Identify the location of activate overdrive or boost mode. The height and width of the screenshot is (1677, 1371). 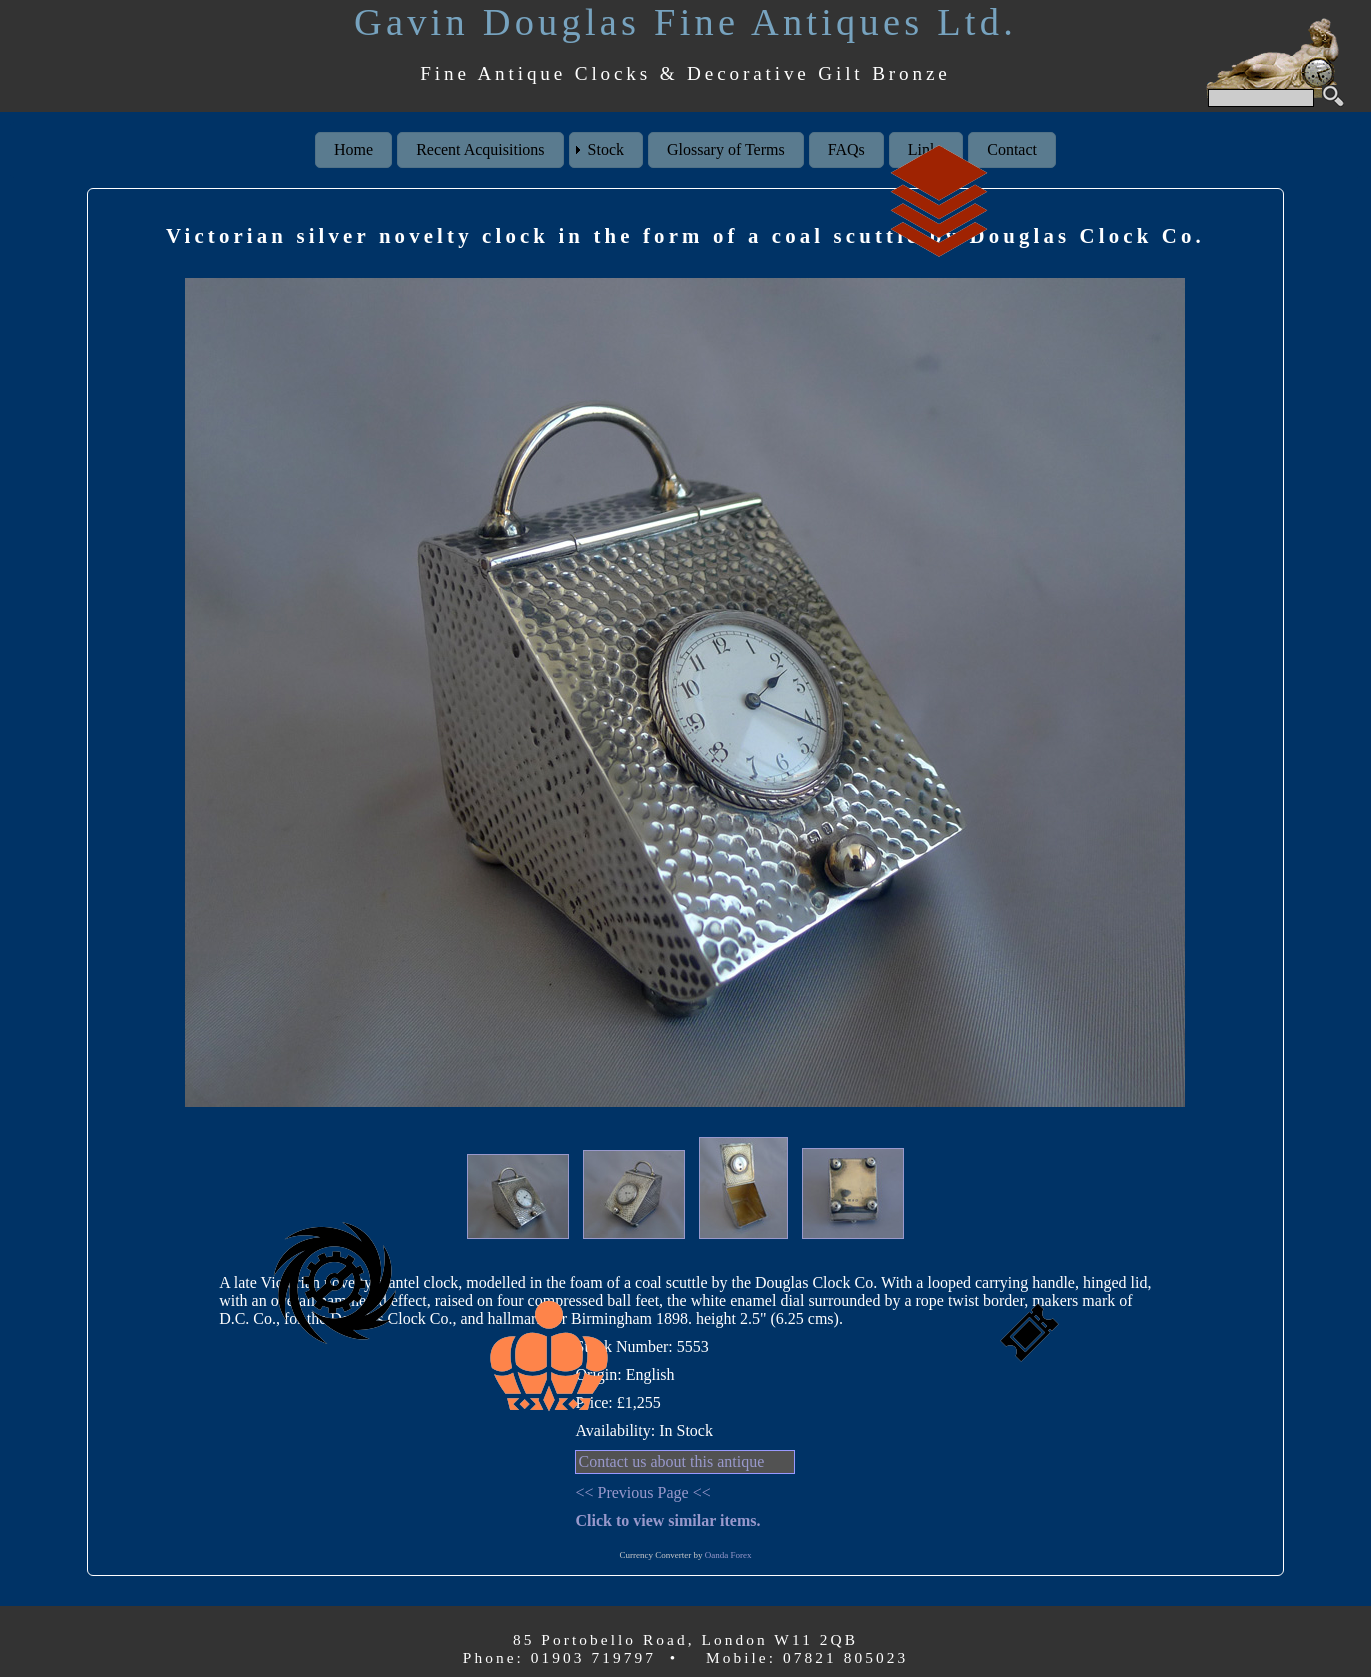
(335, 1283).